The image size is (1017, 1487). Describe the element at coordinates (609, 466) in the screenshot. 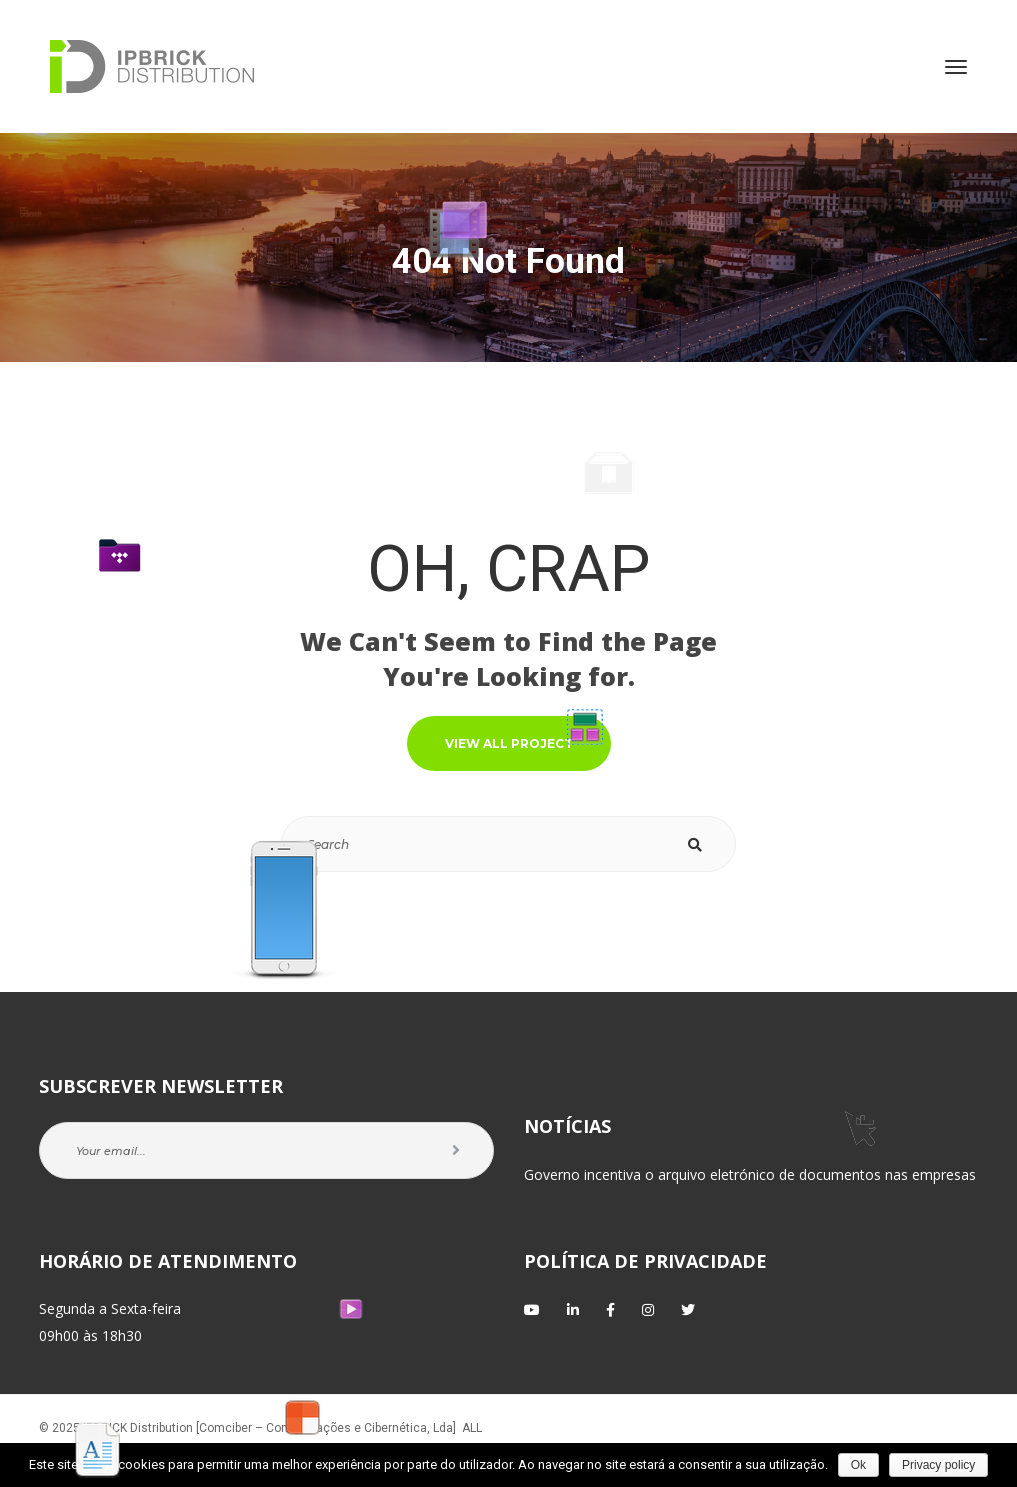

I see `software updates are currently paused or unavailable` at that location.